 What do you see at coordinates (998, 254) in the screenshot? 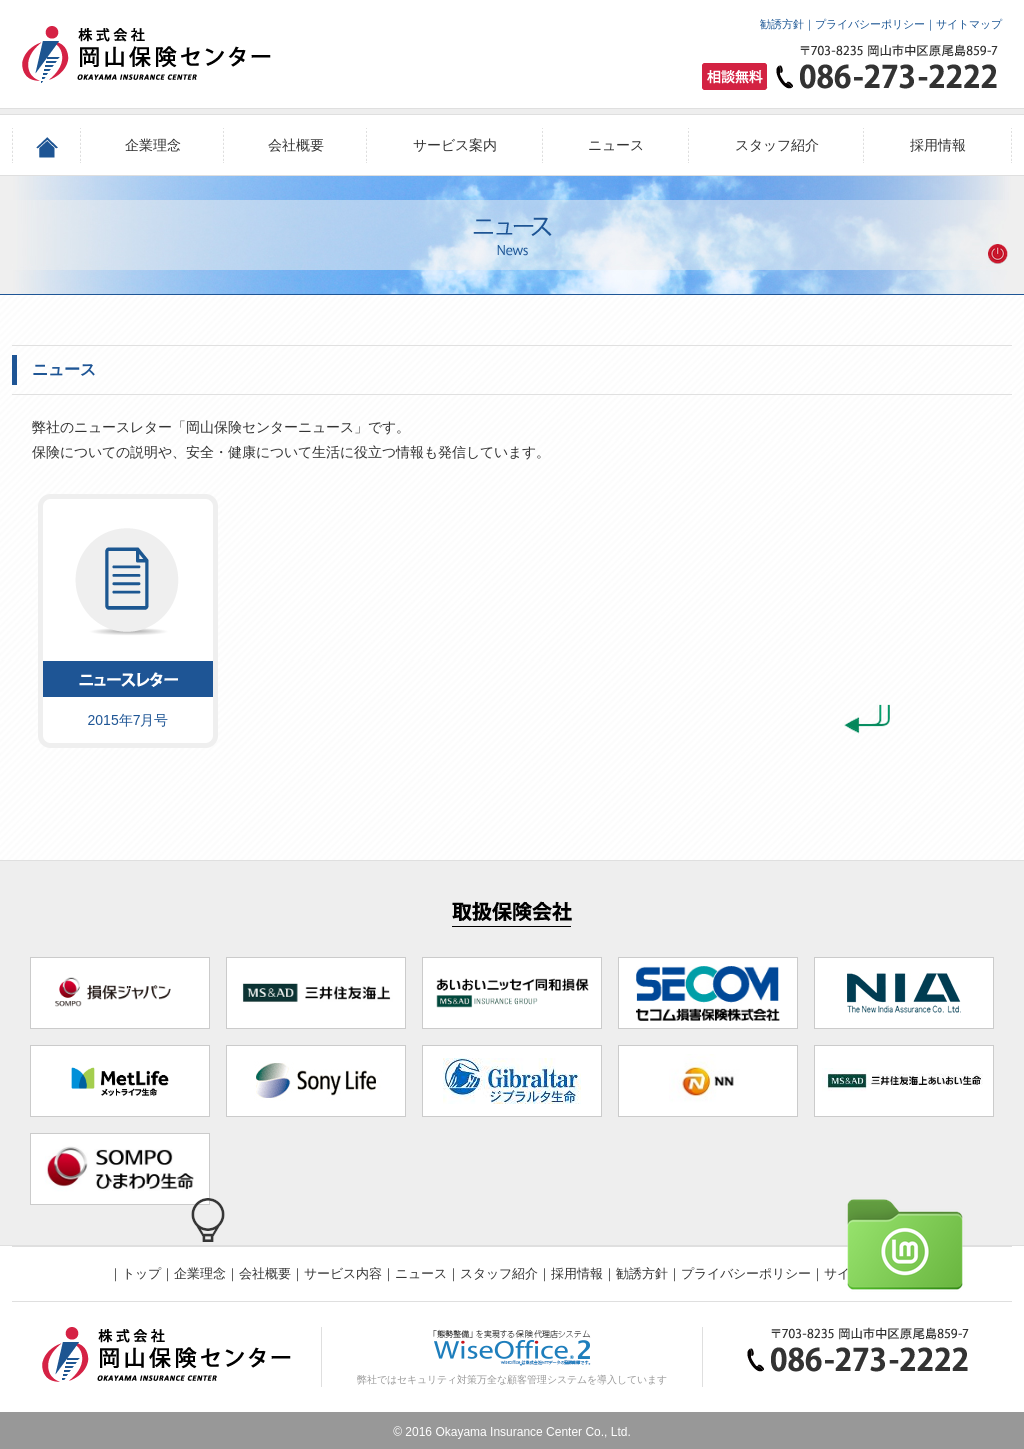
I see `shut down the system` at bounding box center [998, 254].